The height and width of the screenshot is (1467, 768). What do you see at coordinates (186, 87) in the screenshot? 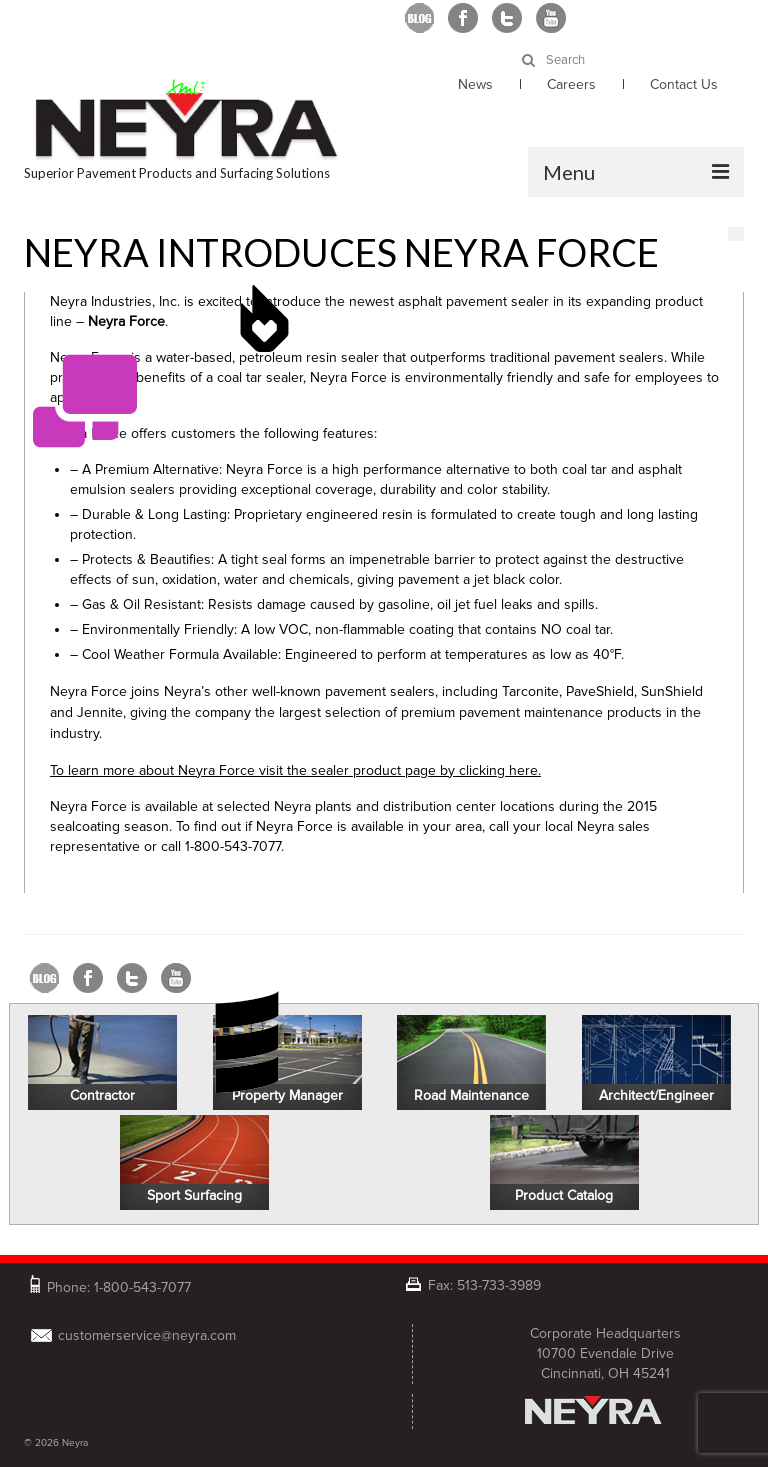
I see `indicates xml file format or data type` at bounding box center [186, 87].